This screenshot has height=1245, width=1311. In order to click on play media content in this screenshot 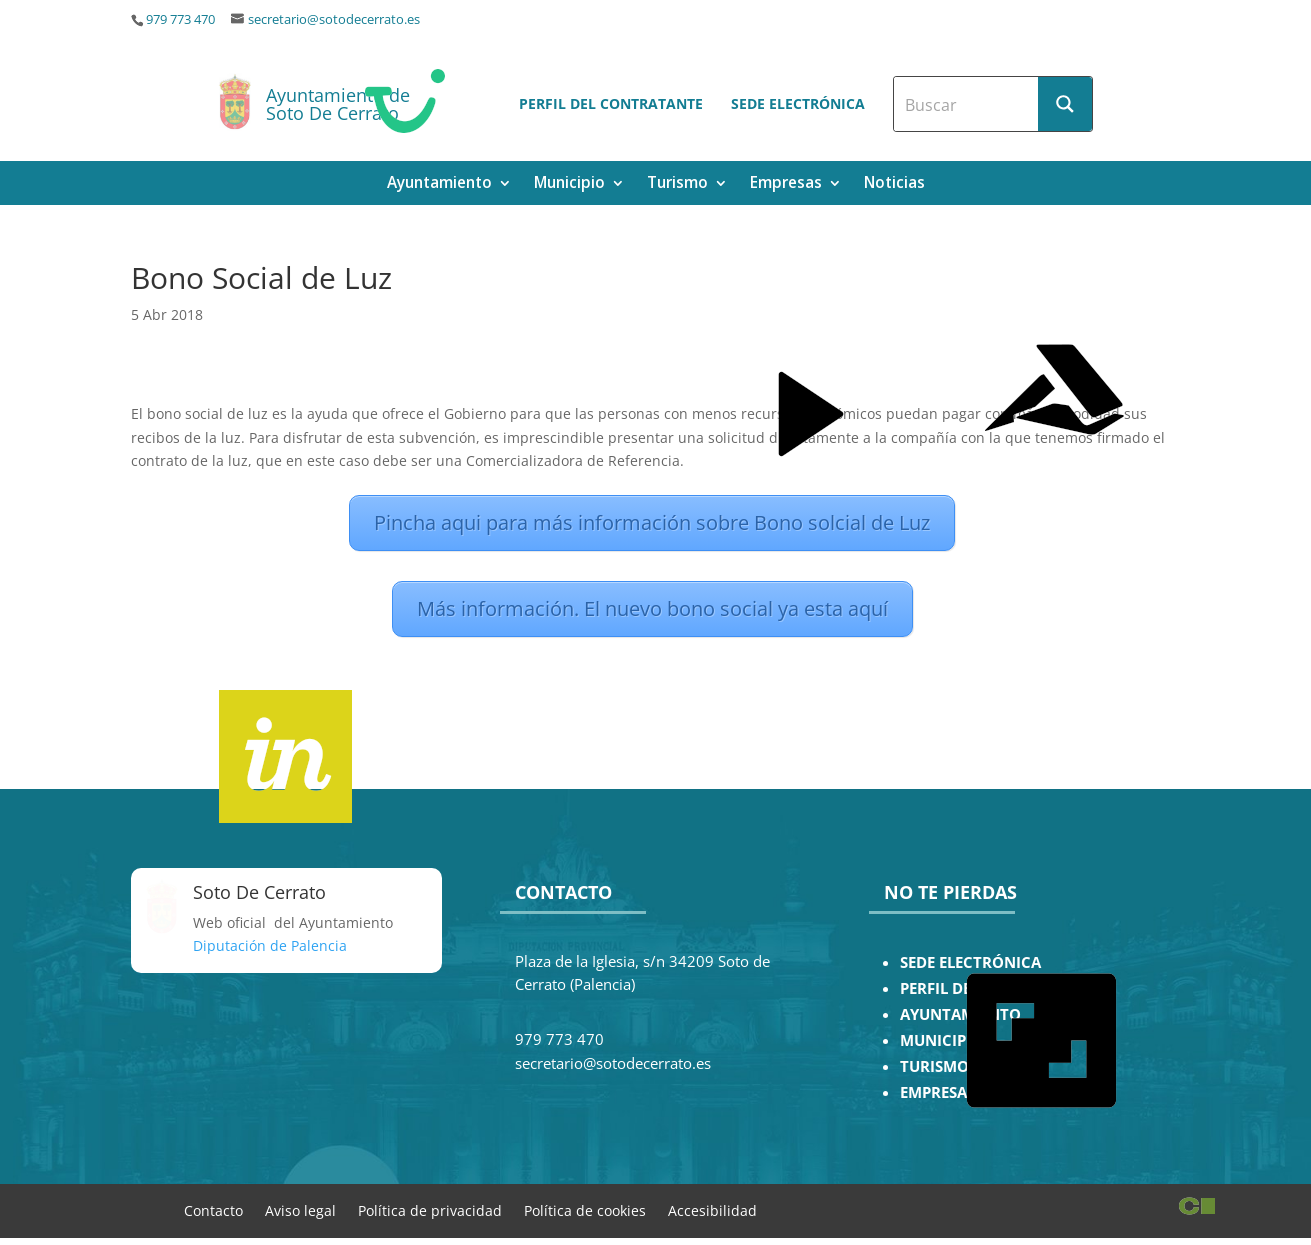, I will do `click(801, 414)`.